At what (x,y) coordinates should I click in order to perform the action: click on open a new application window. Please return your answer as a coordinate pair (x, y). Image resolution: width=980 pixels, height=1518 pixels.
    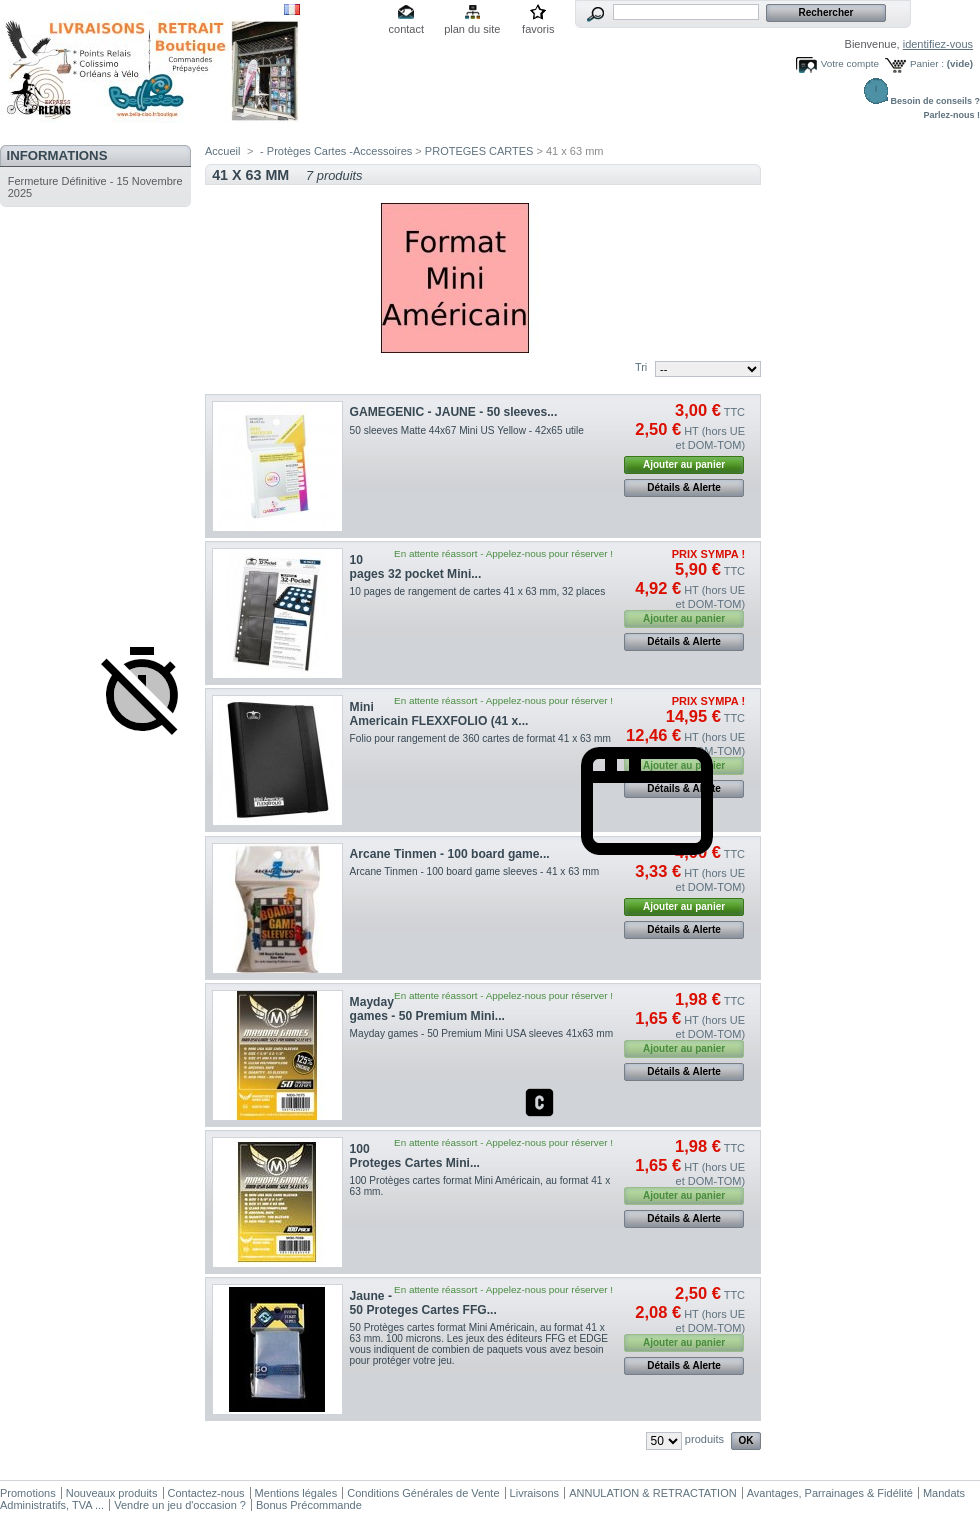
    Looking at the image, I should click on (647, 801).